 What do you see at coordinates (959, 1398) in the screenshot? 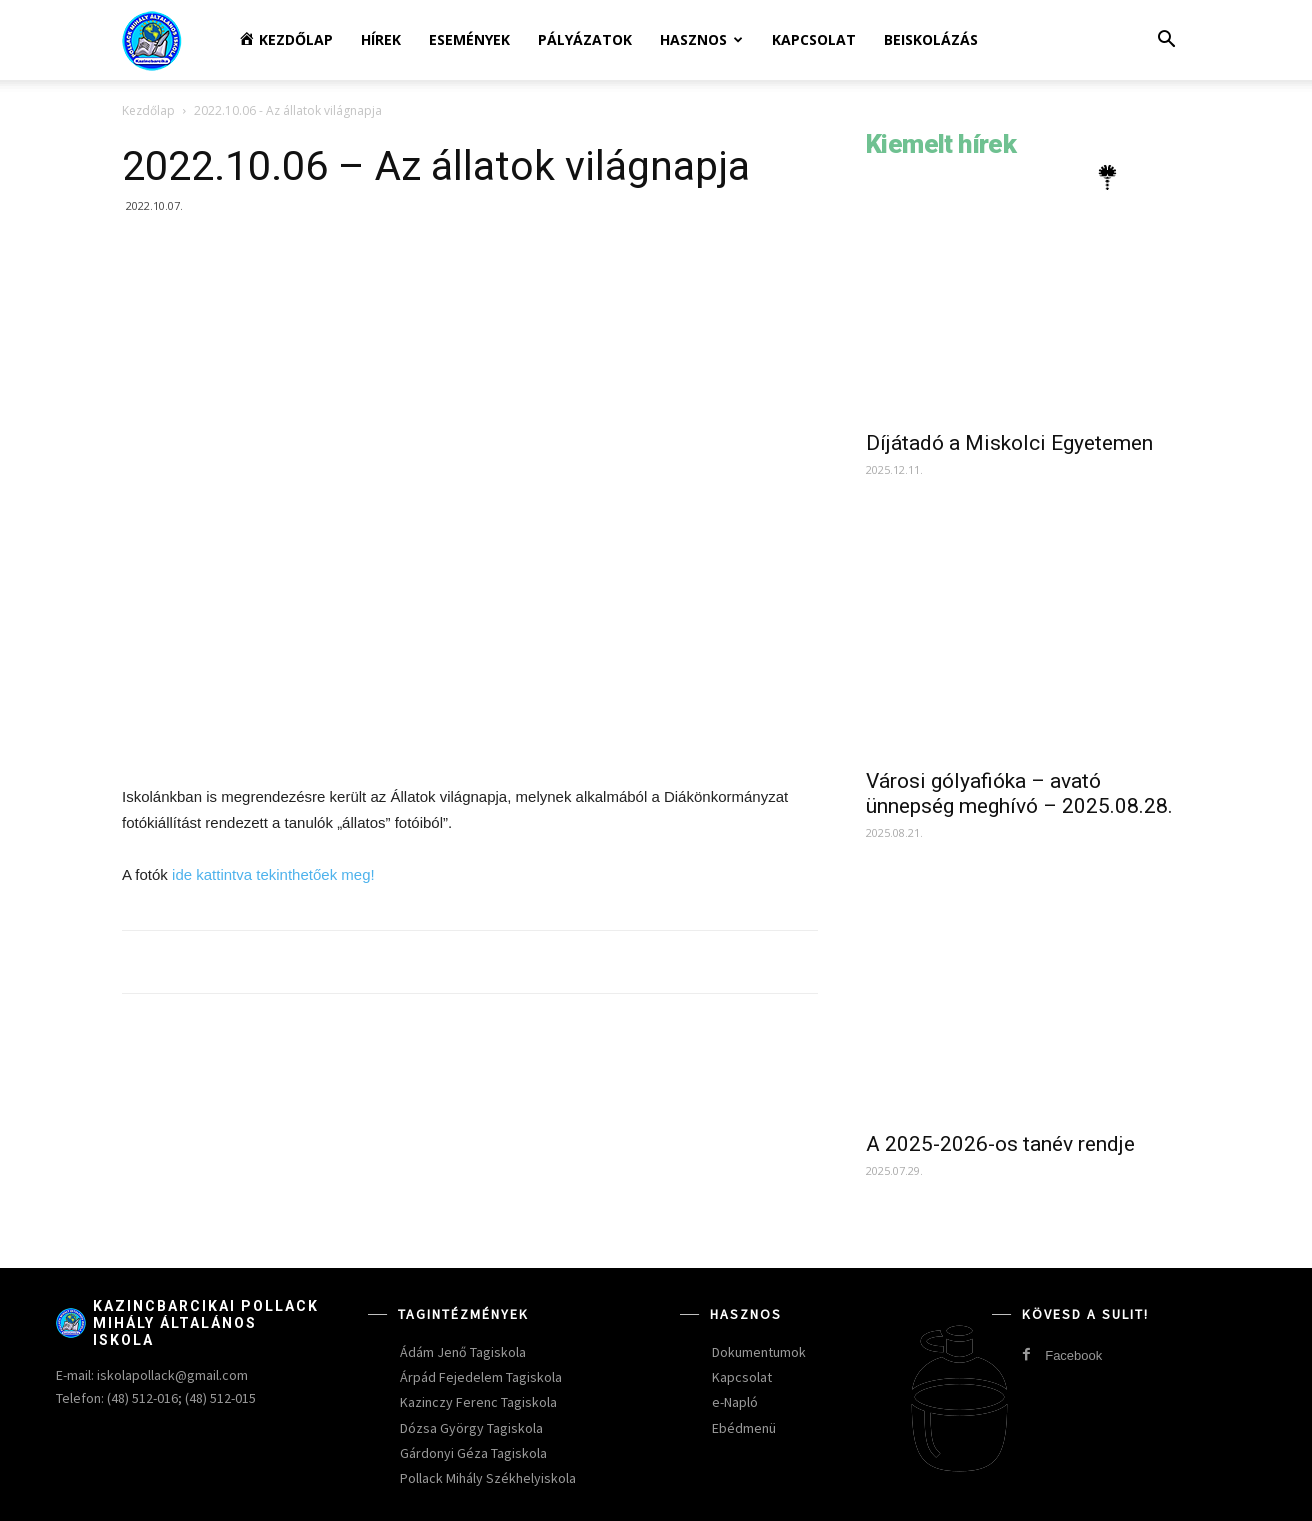
I see `view water or hydration inventory item` at bounding box center [959, 1398].